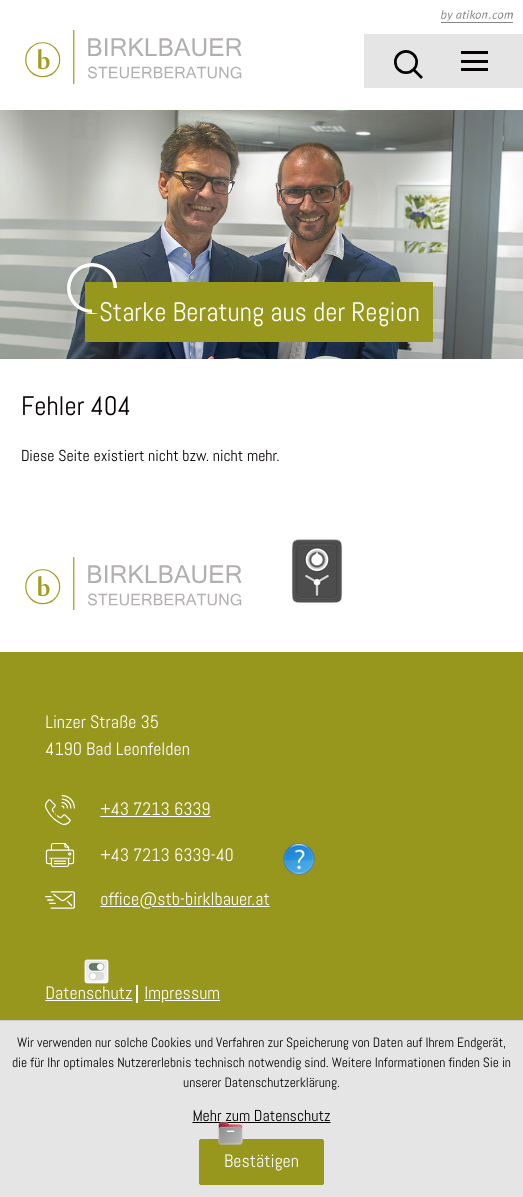  I want to click on open gnome tweaks to customize desktop settings, so click(96, 971).